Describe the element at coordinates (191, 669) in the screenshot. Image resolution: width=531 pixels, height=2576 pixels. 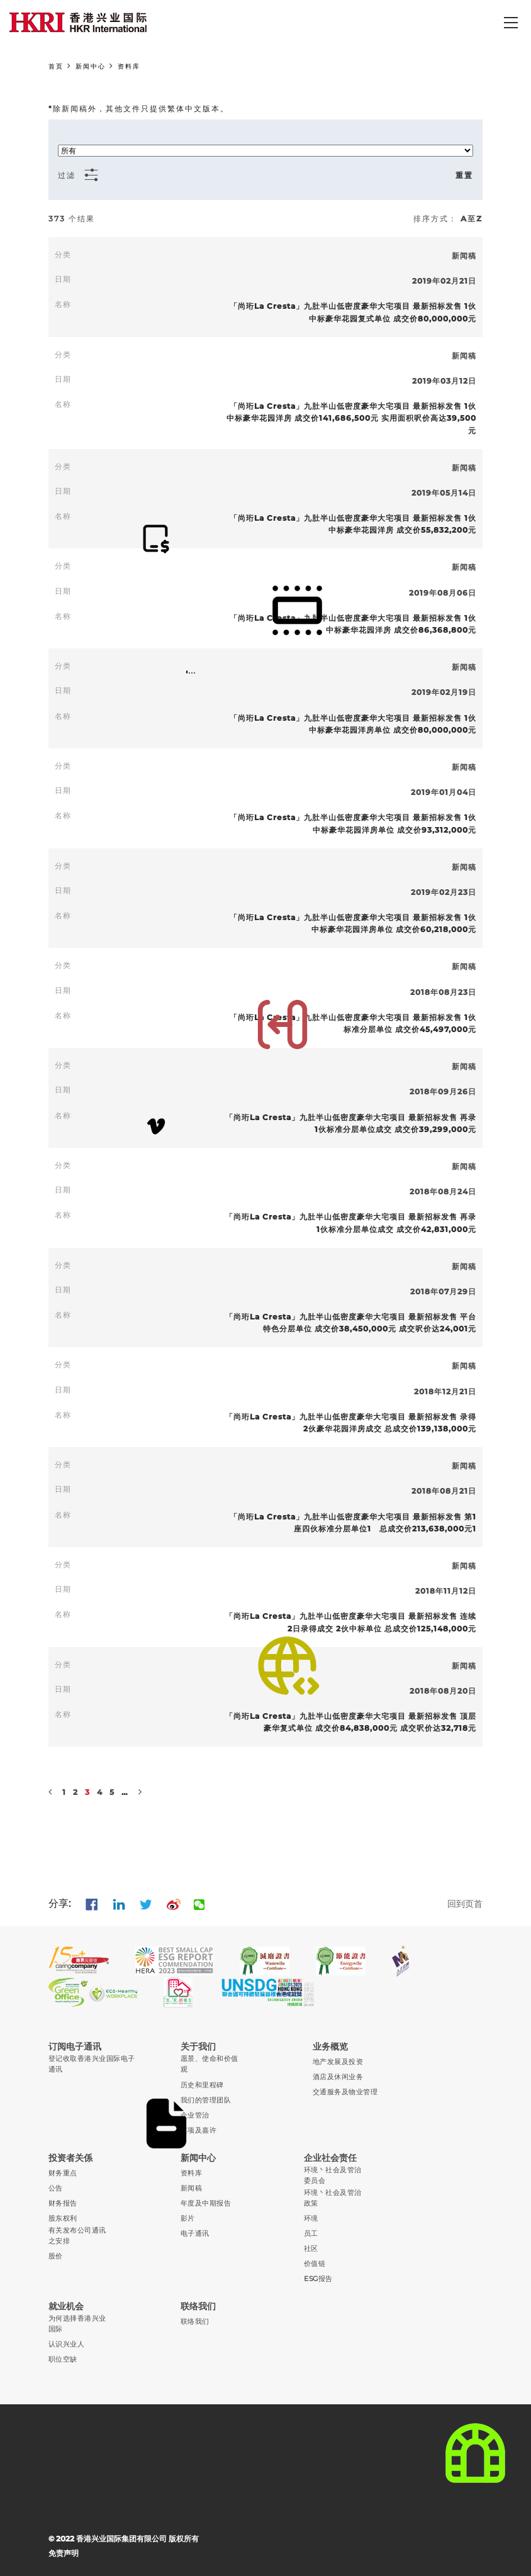
I see `indicates weak signal strength` at that location.